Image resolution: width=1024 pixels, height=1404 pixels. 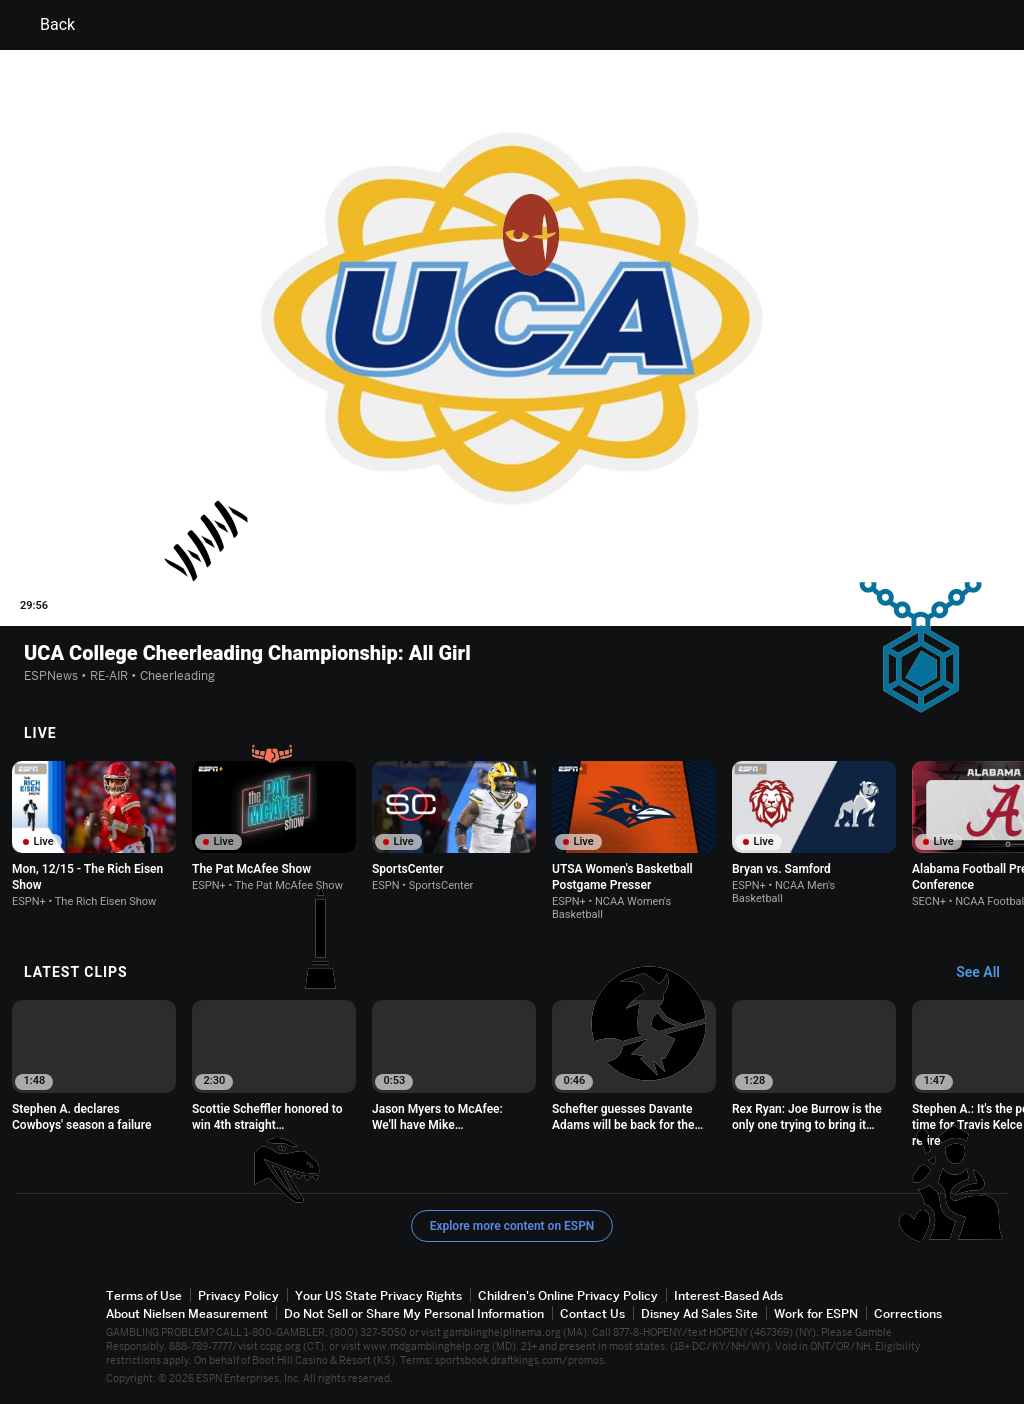 I want to click on select ninja velociraptor character, so click(x=287, y=1170).